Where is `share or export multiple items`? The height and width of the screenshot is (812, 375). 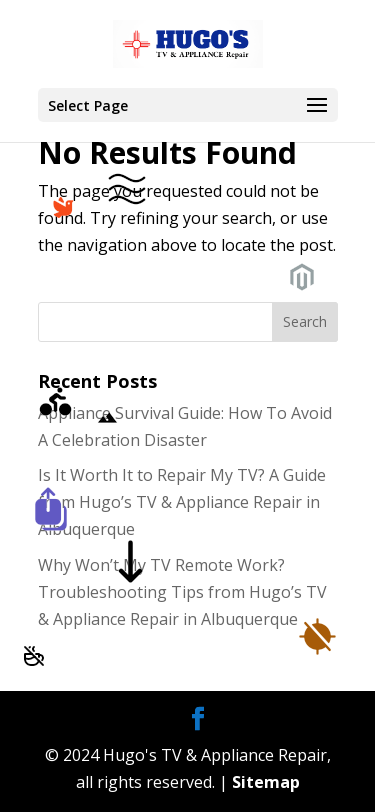 share or export multiple items is located at coordinates (51, 509).